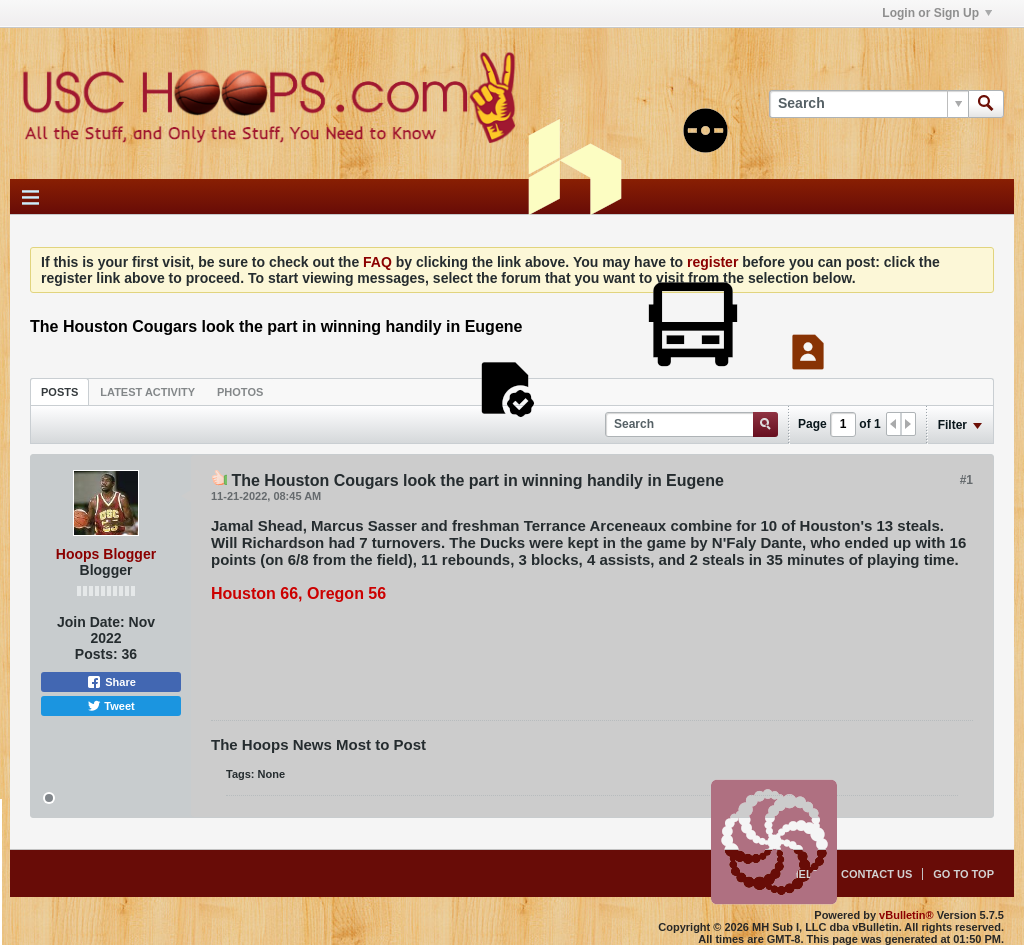  I want to click on gradienter app logo, so click(705, 130).